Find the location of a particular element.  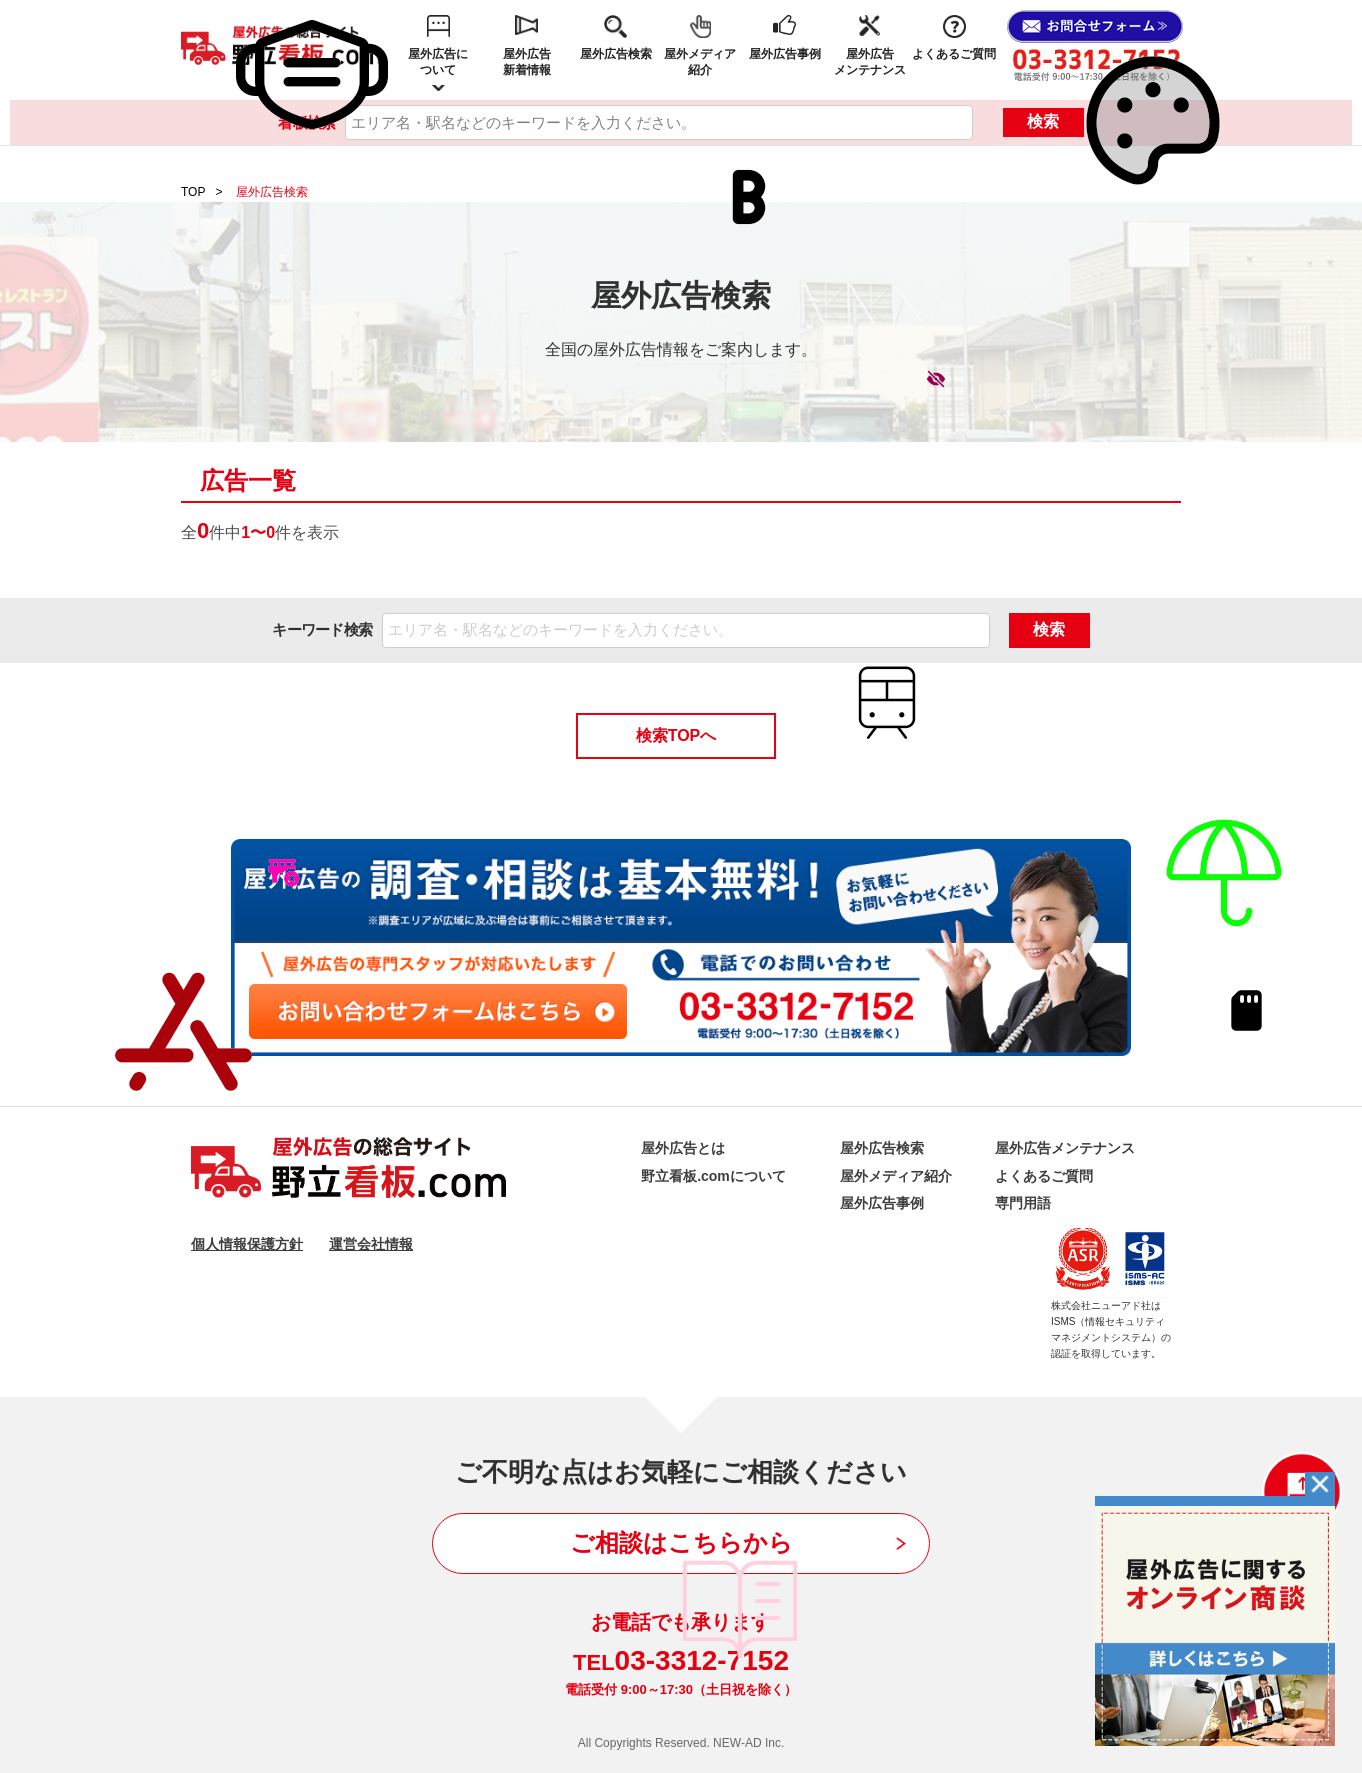

open reading mode or e-reader is located at coordinates (740, 1601).